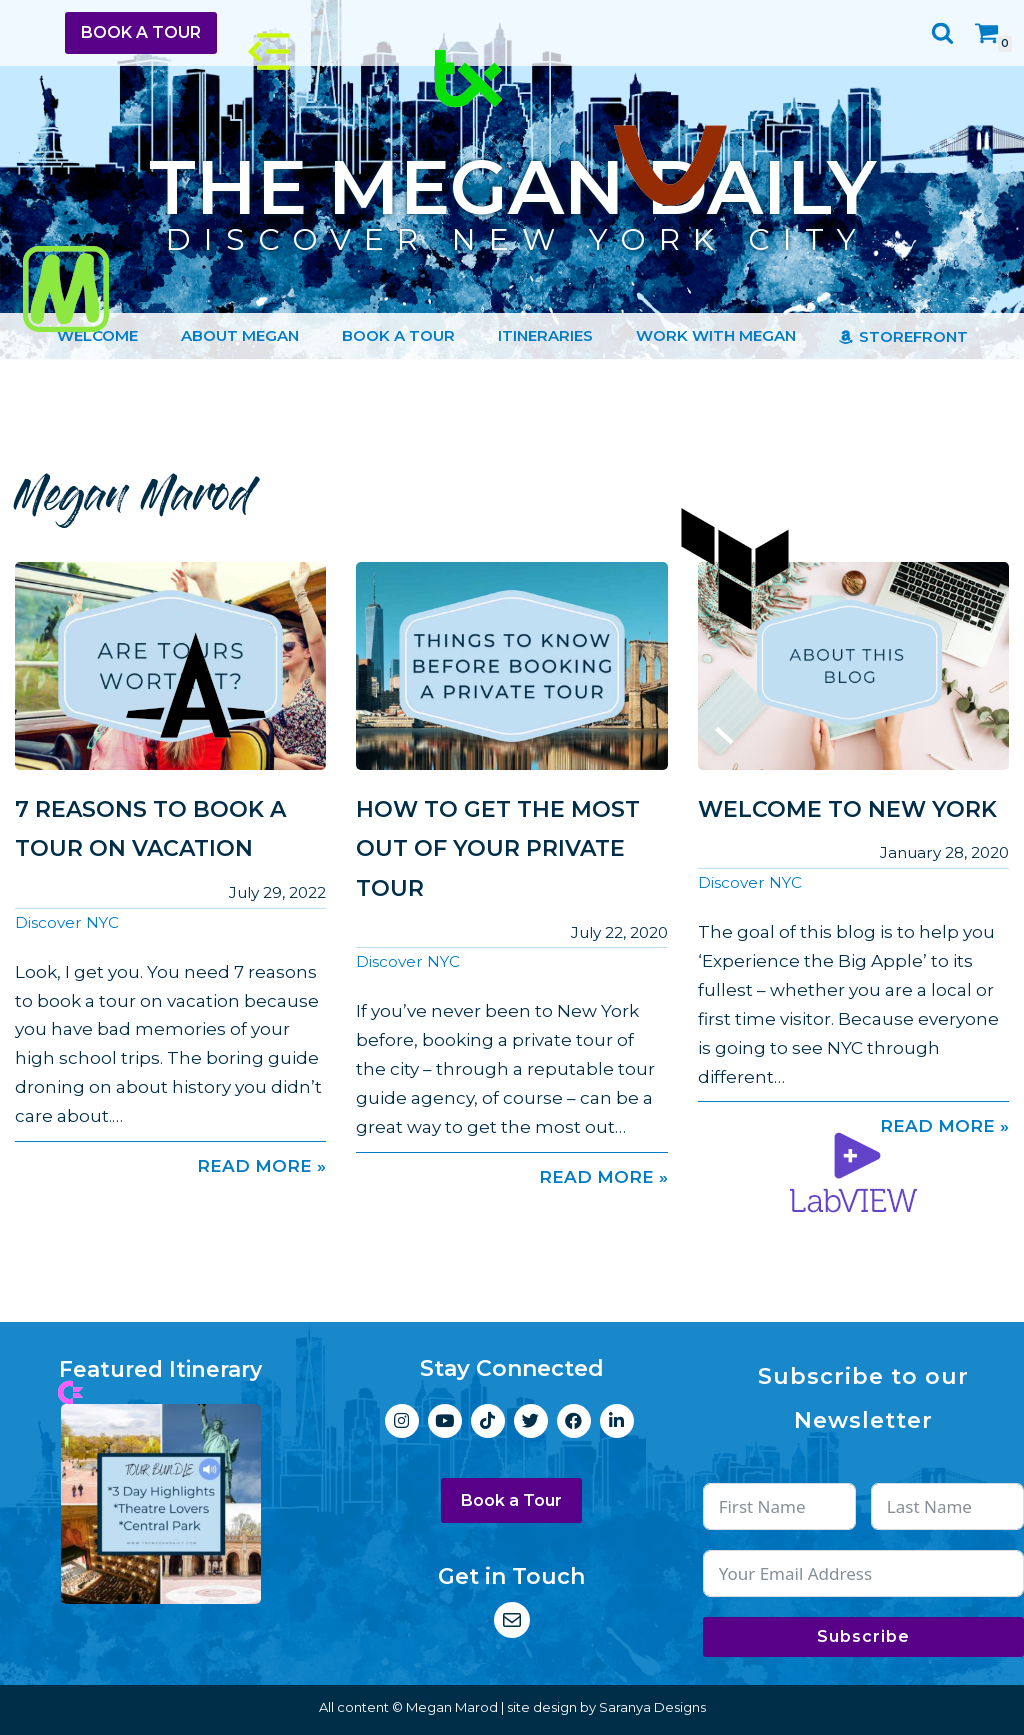  What do you see at coordinates (853, 1172) in the screenshot?
I see `open LabVIEW application` at bounding box center [853, 1172].